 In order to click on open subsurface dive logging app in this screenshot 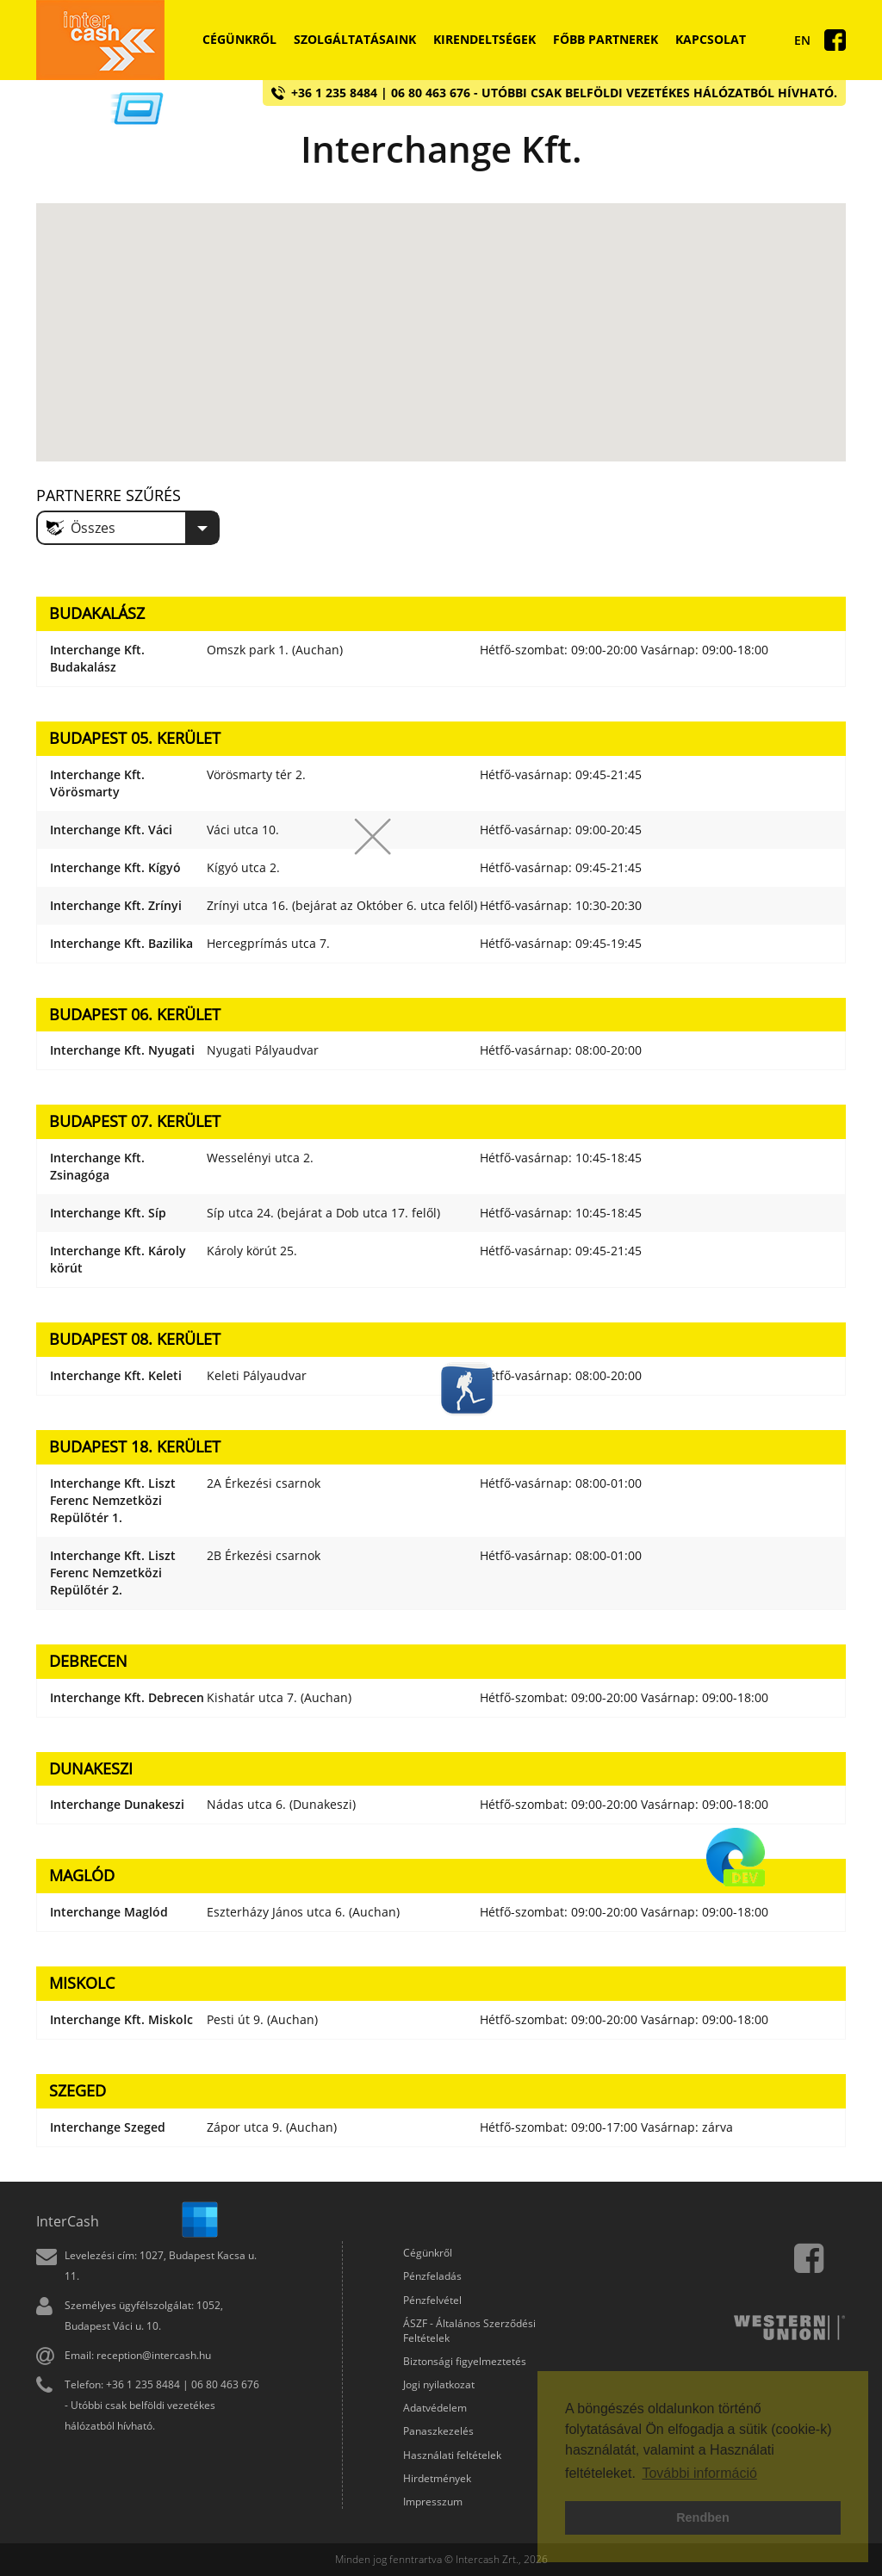, I will do `click(467, 1388)`.